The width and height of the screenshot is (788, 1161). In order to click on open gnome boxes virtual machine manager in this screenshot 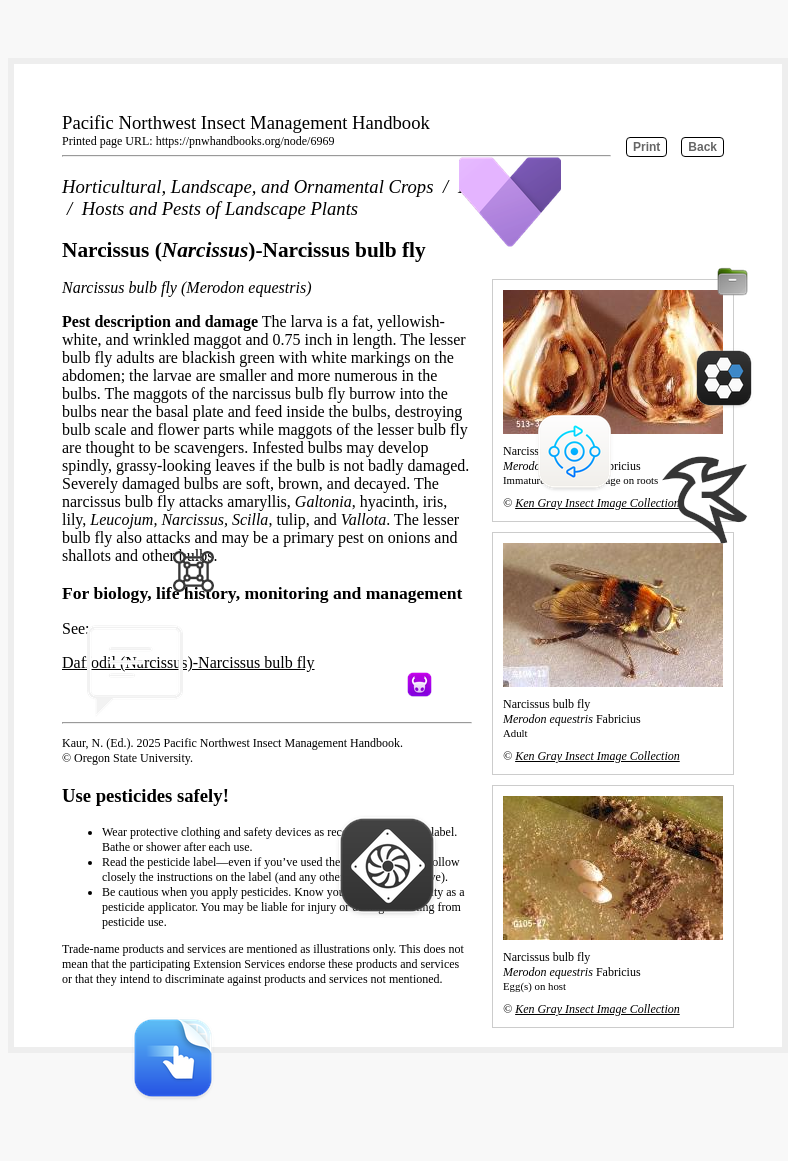, I will do `click(193, 571)`.